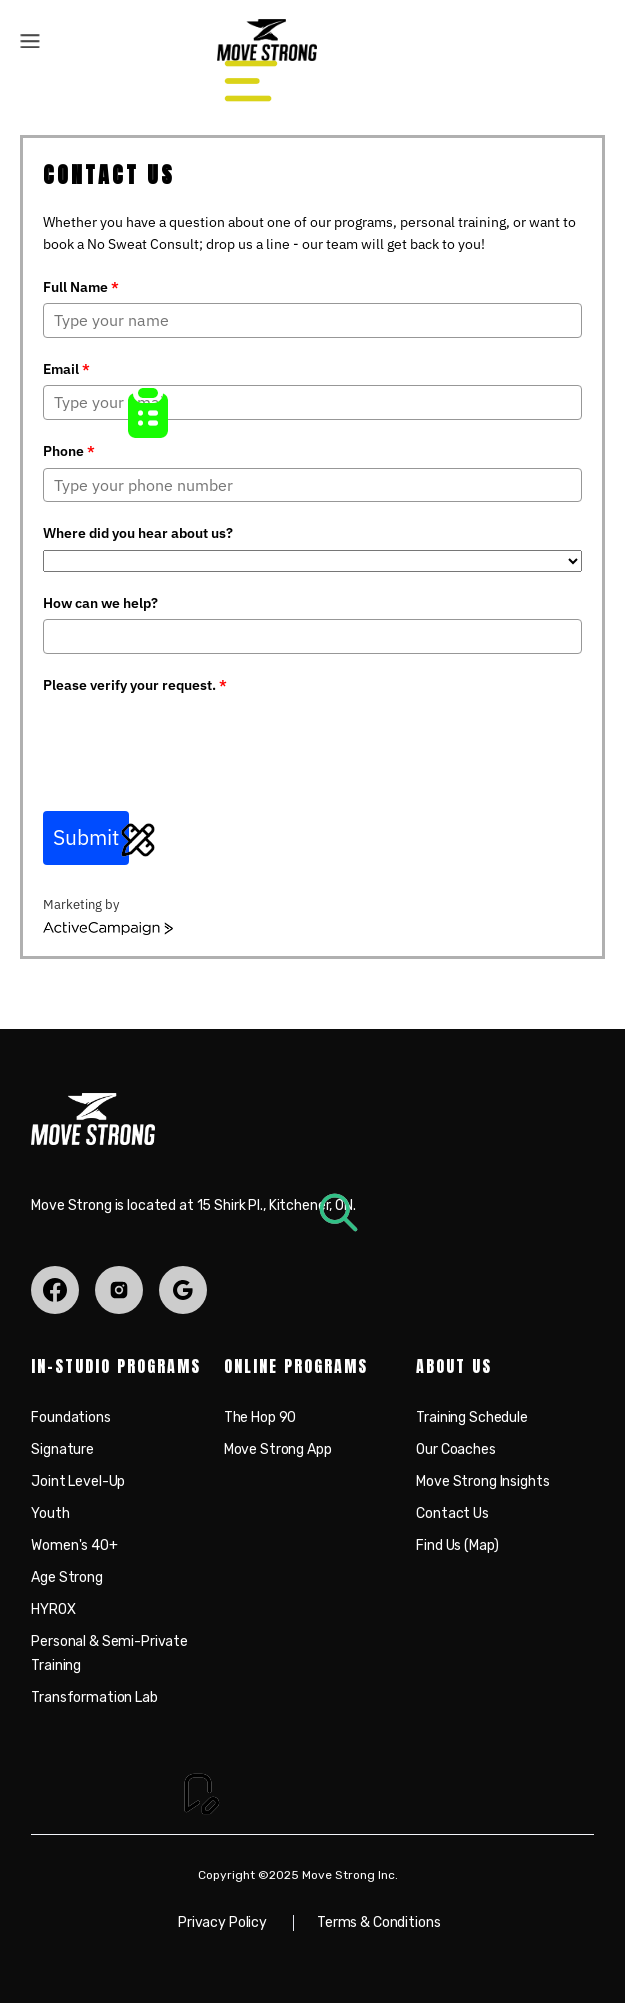  I want to click on view task list or checklist, so click(148, 413).